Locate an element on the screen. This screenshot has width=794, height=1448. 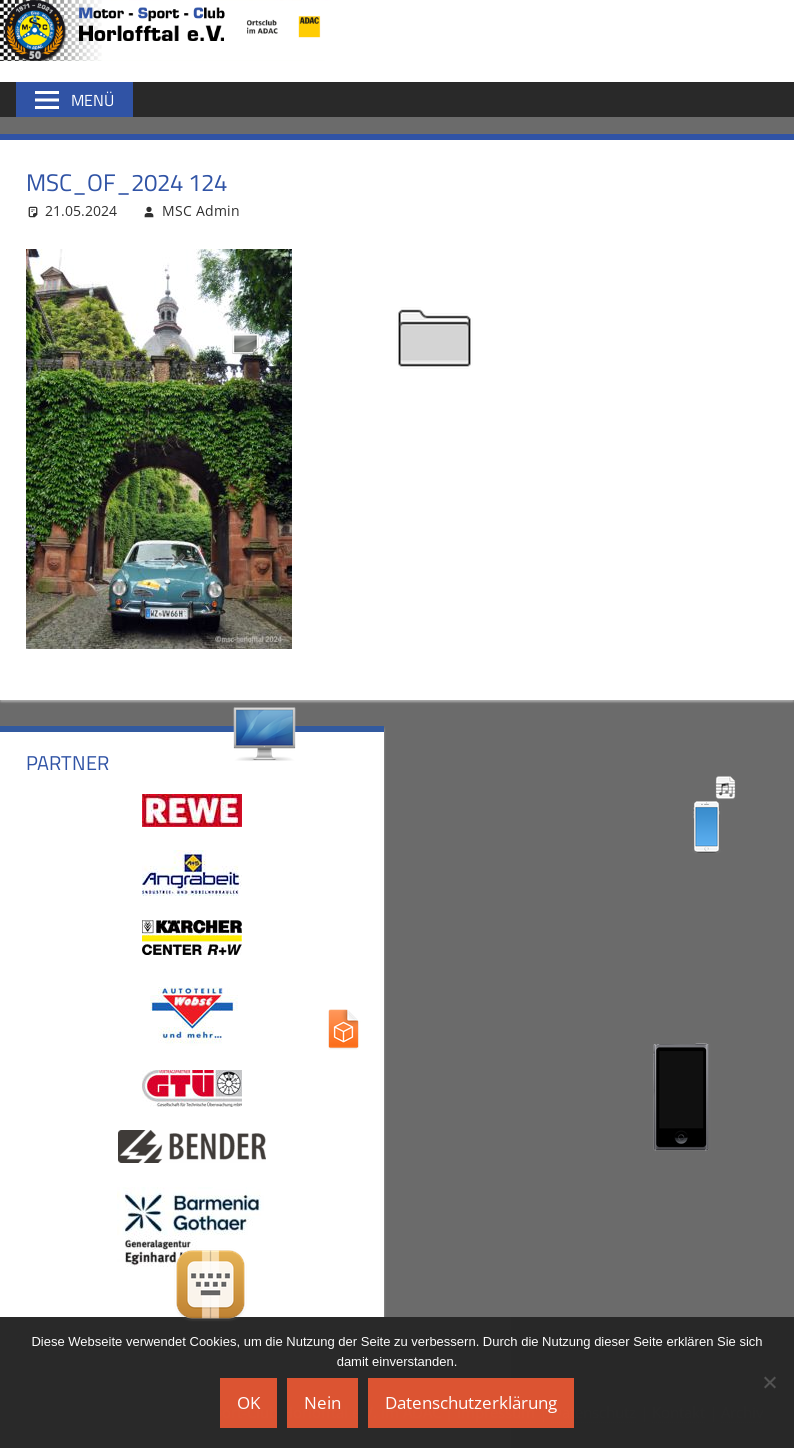
connect or sync with iPhone device is located at coordinates (706, 827).